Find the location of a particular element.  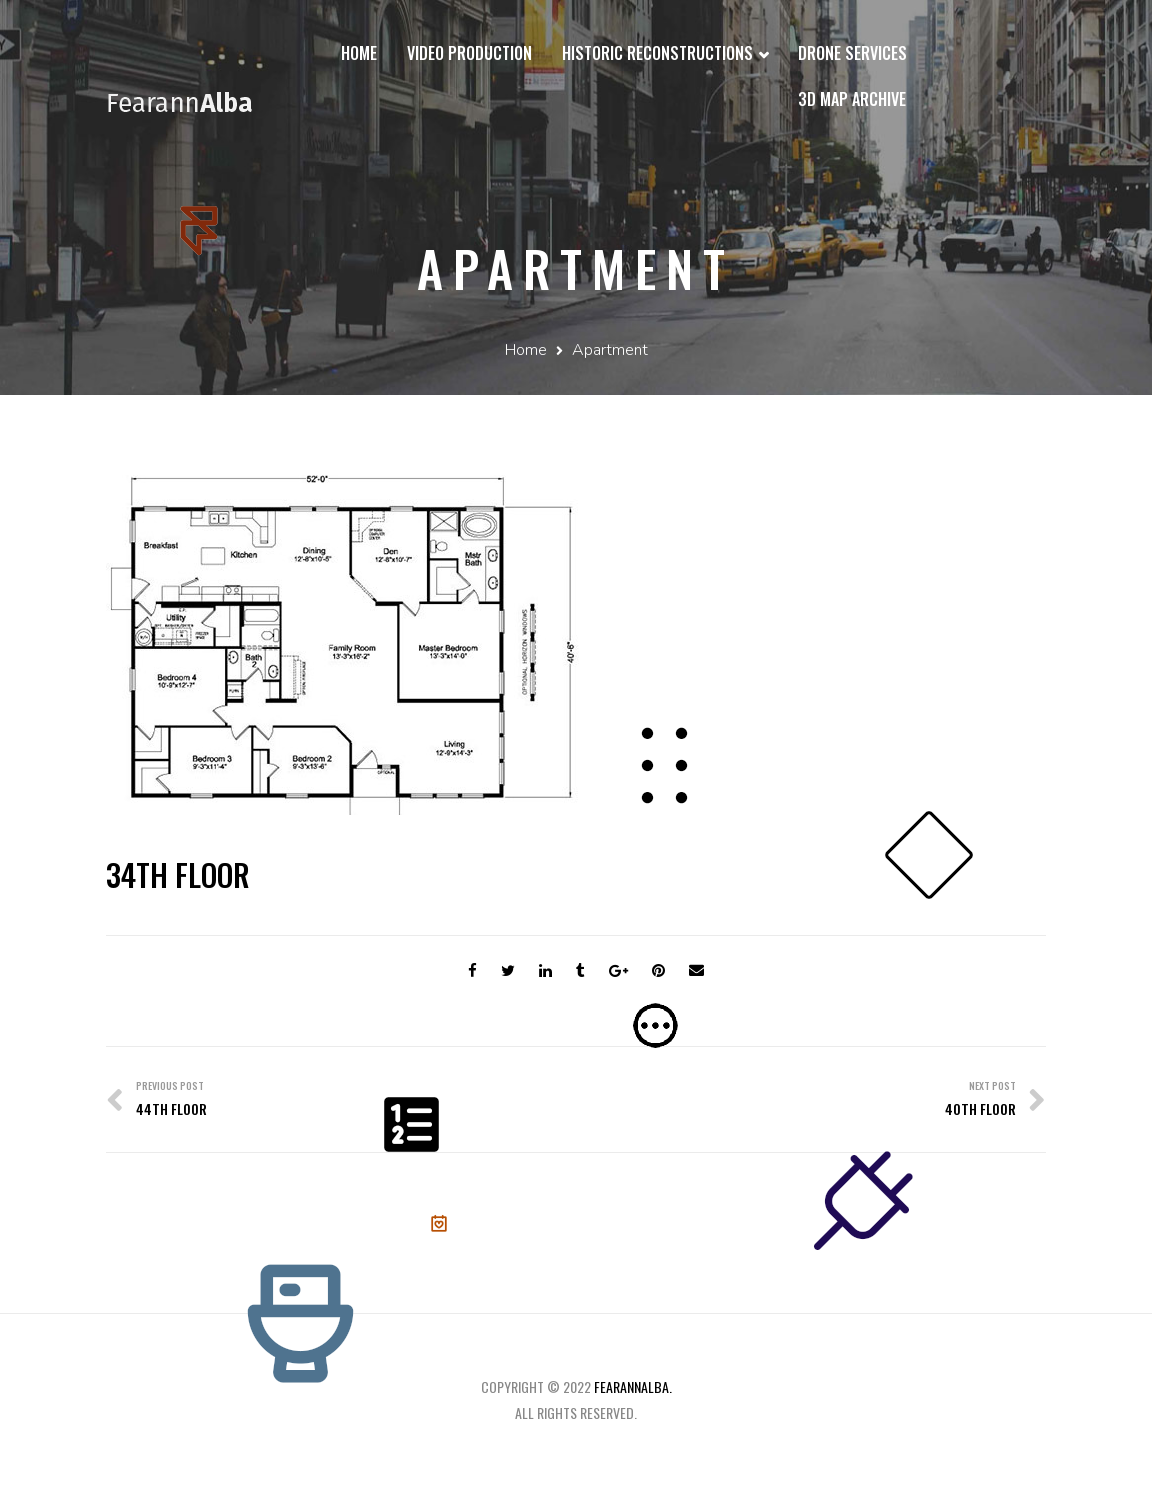

create a numbered list is located at coordinates (411, 1124).